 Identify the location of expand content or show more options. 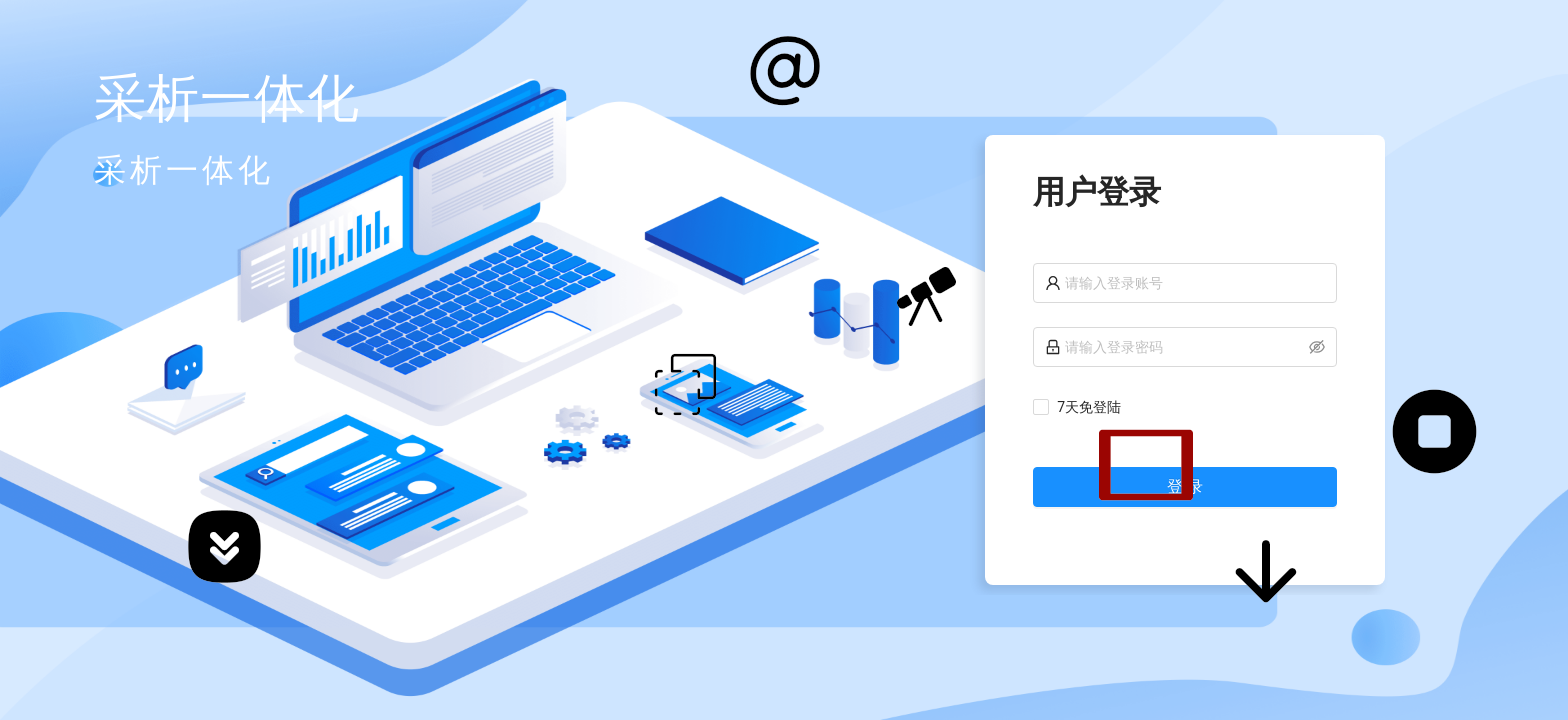
(224, 546).